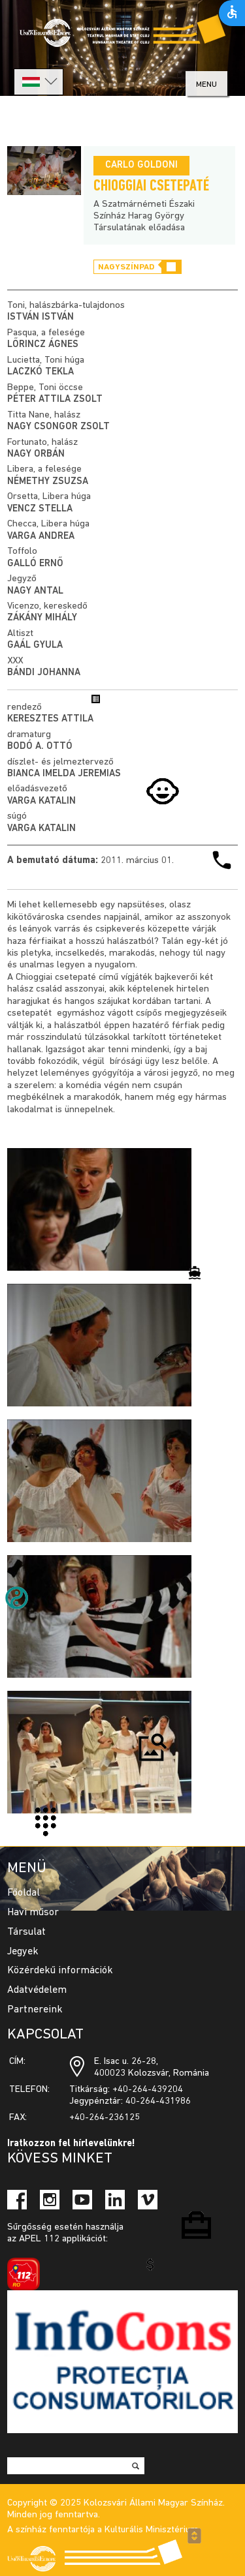 This screenshot has height=2576, width=245. What do you see at coordinates (194, 2536) in the screenshot?
I see `access elevator controls or floor selection` at bounding box center [194, 2536].